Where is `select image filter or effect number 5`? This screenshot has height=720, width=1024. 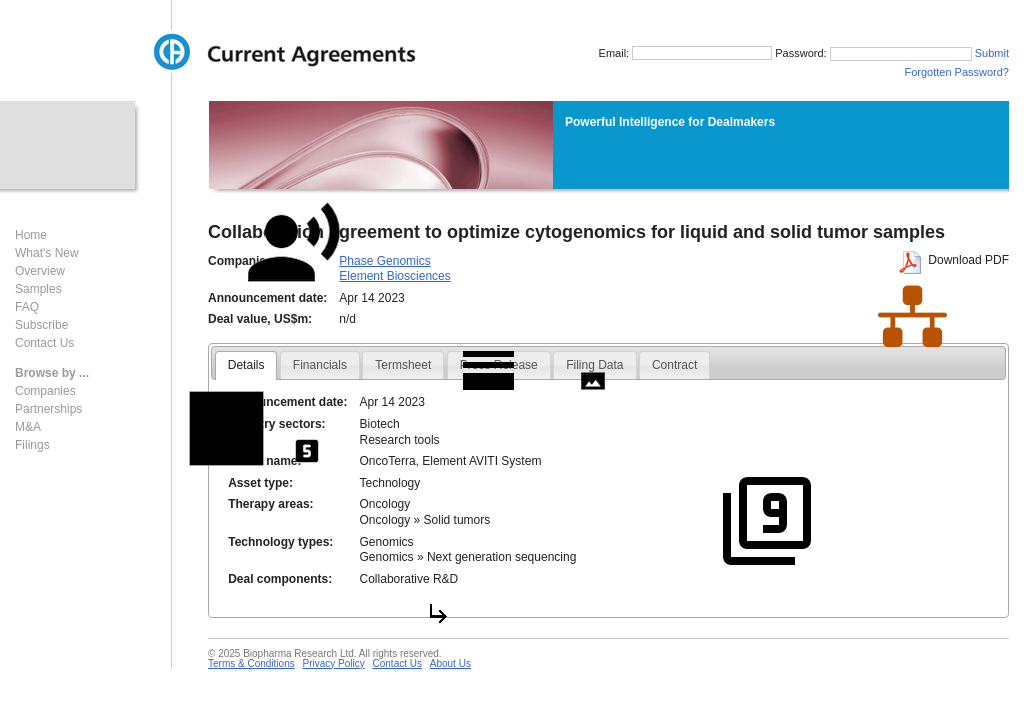 select image filter or effect number 5 is located at coordinates (307, 451).